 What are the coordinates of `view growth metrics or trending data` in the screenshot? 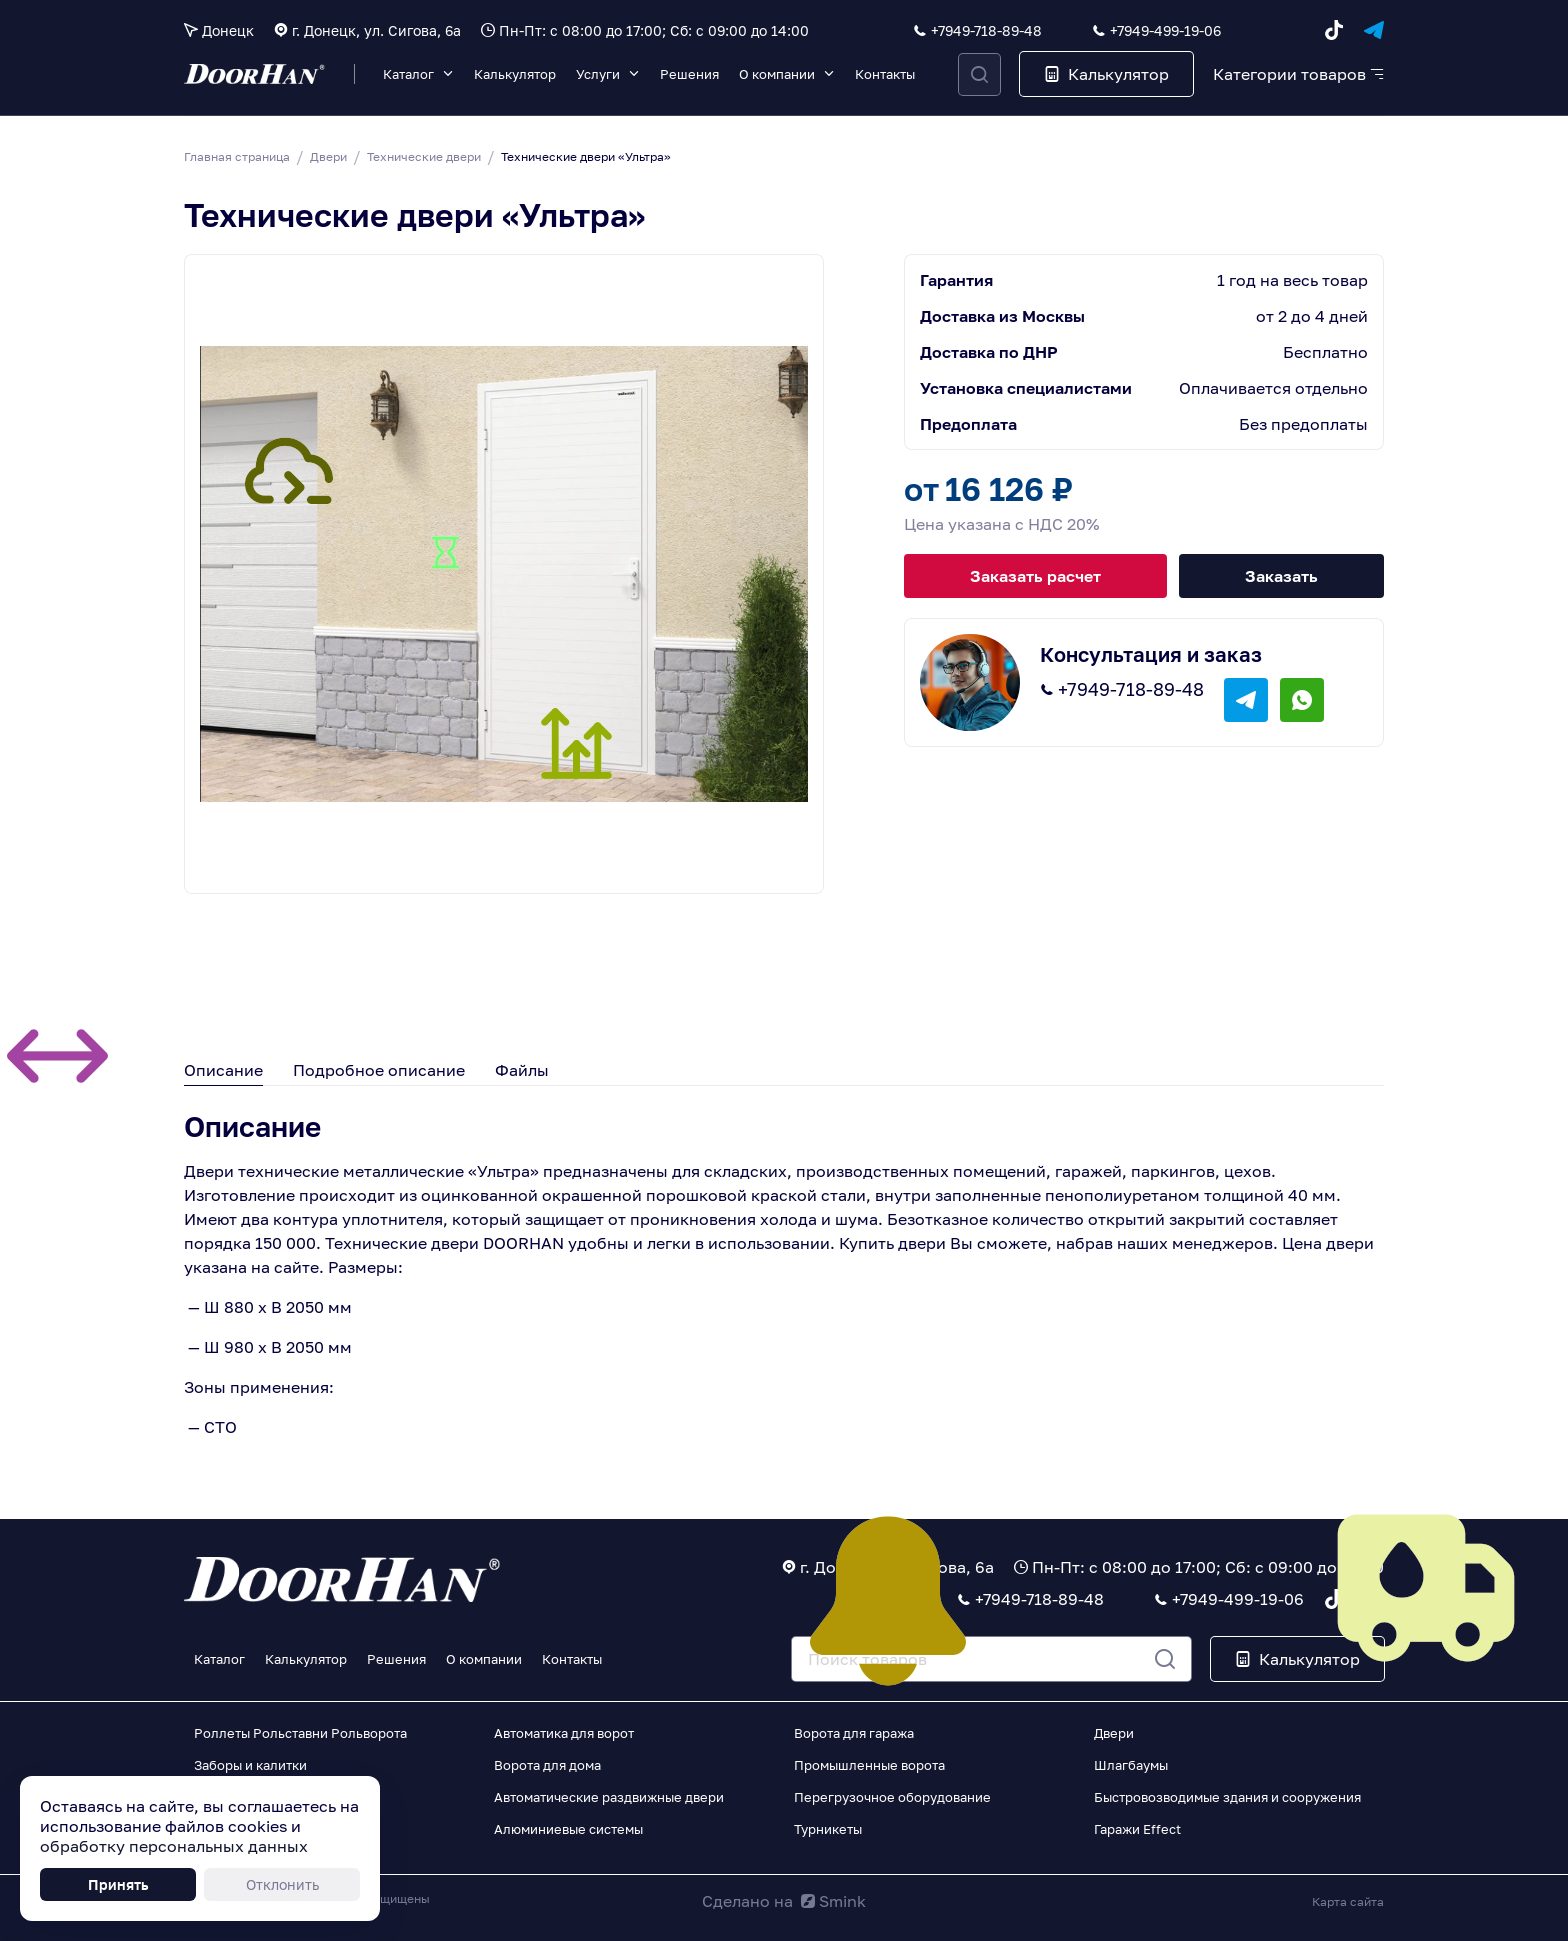 It's located at (576, 743).